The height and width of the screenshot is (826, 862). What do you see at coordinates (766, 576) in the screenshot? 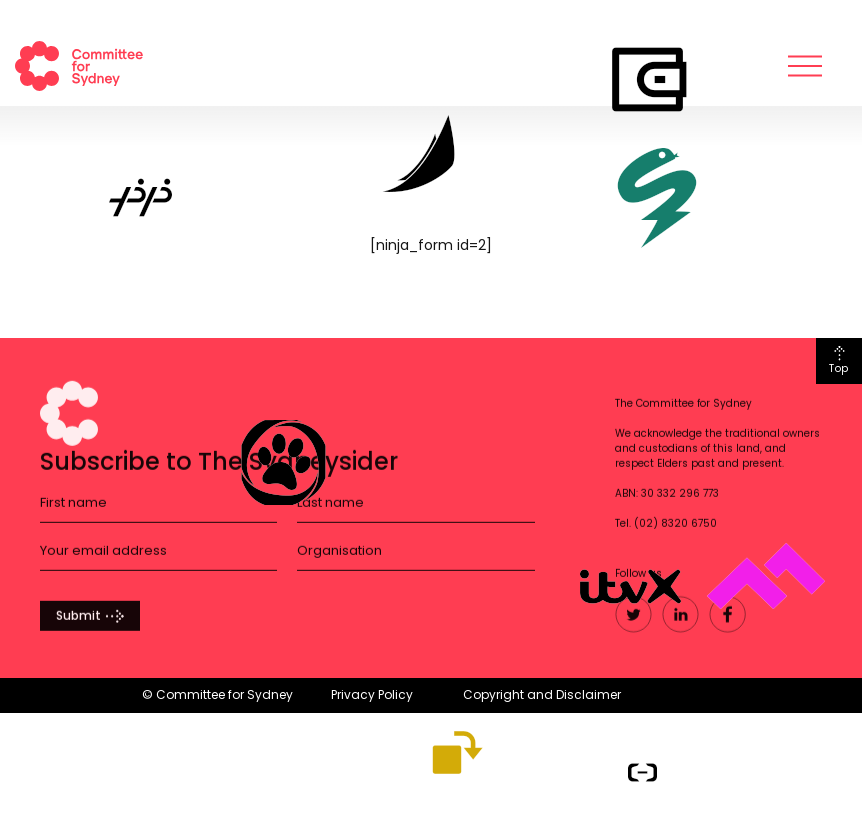
I see `Code Climate logo` at bounding box center [766, 576].